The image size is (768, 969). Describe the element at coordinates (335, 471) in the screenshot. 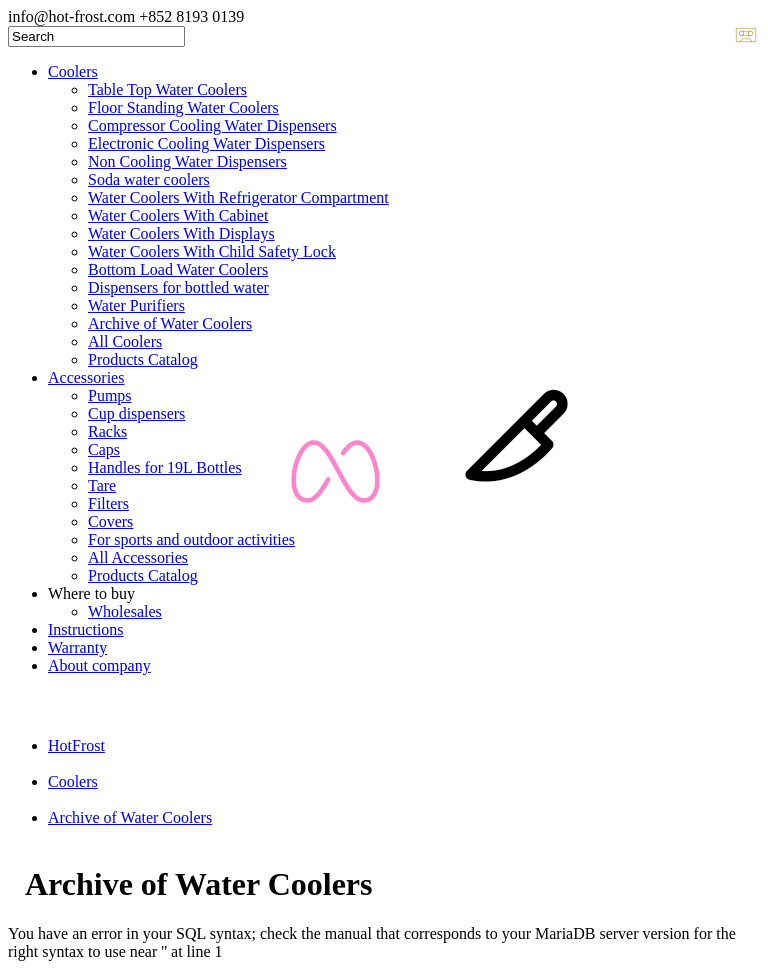

I see `meta company logo` at that location.